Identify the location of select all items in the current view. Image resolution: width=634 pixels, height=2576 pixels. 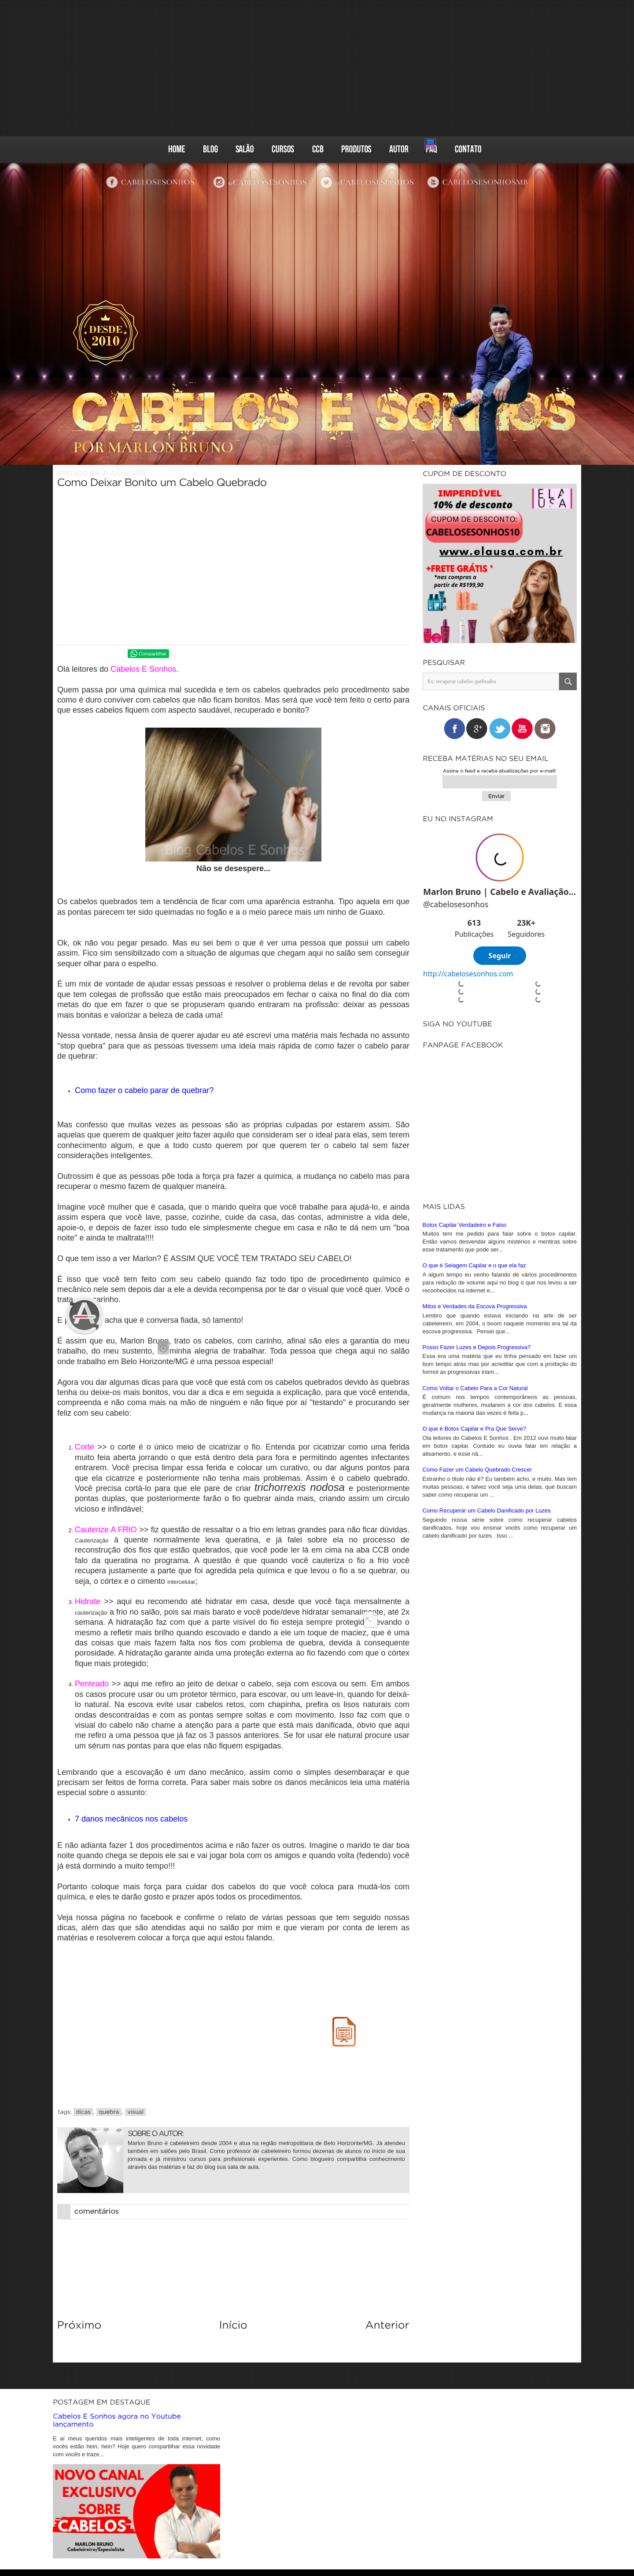
(430, 144).